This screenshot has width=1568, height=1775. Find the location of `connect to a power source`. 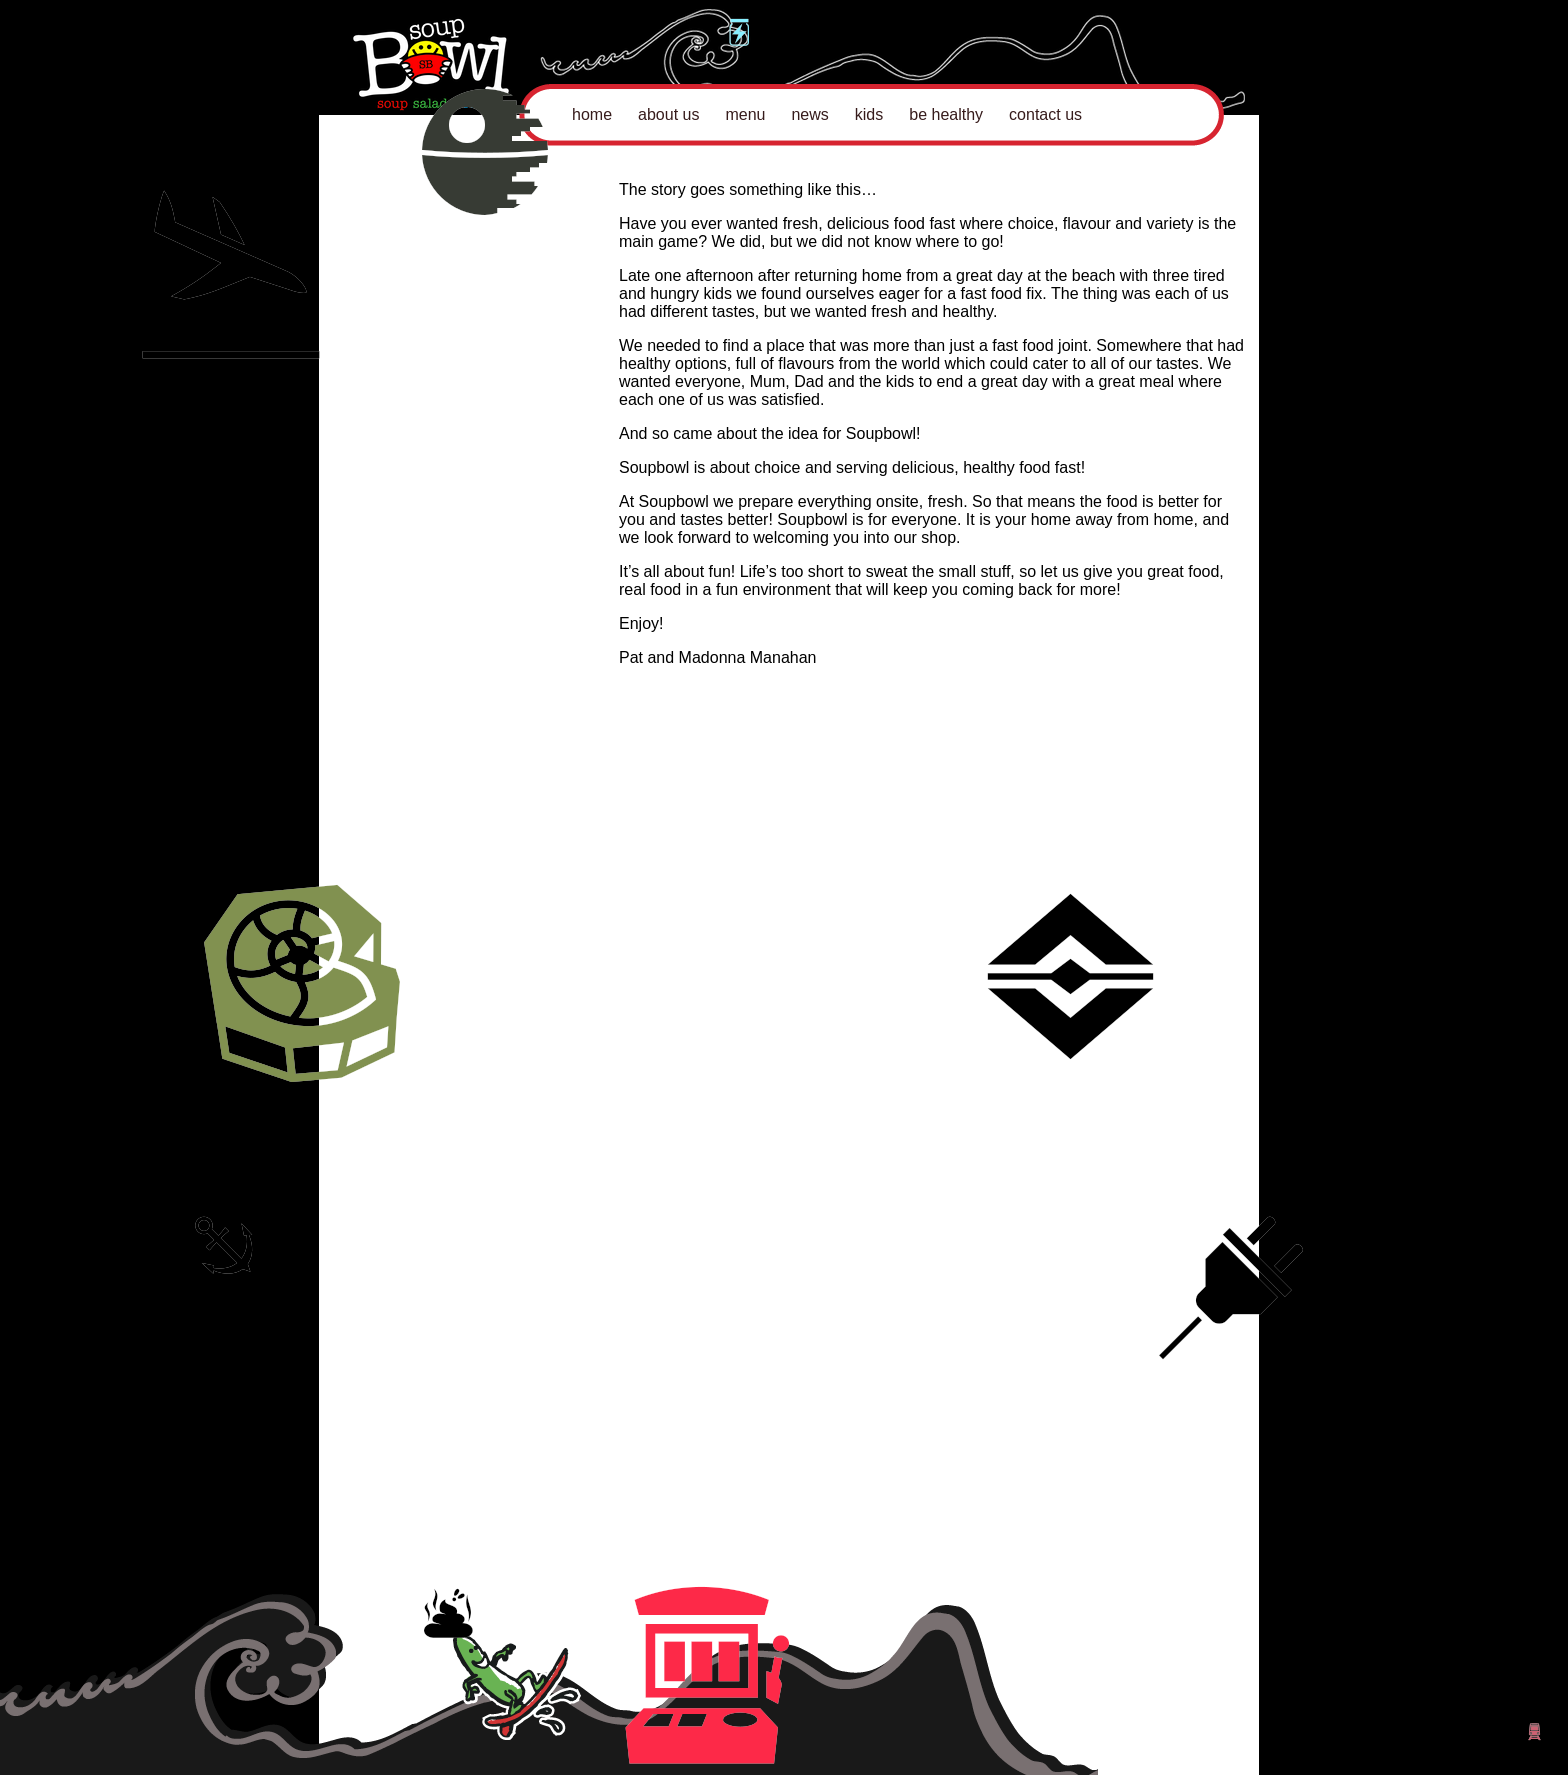

connect to a power source is located at coordinates (1231, 1288).